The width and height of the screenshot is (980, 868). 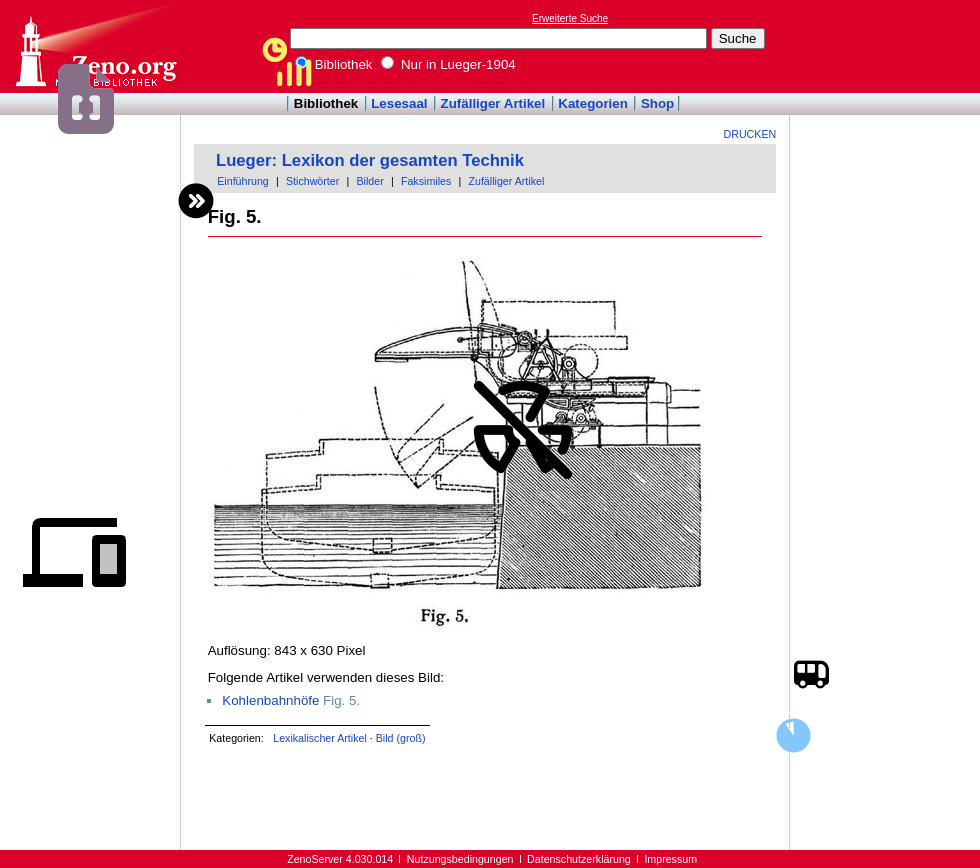 What do you see at coordinates (86, 99) in the screenshot?
I see `view source code file` at bounding box center [86, 99].